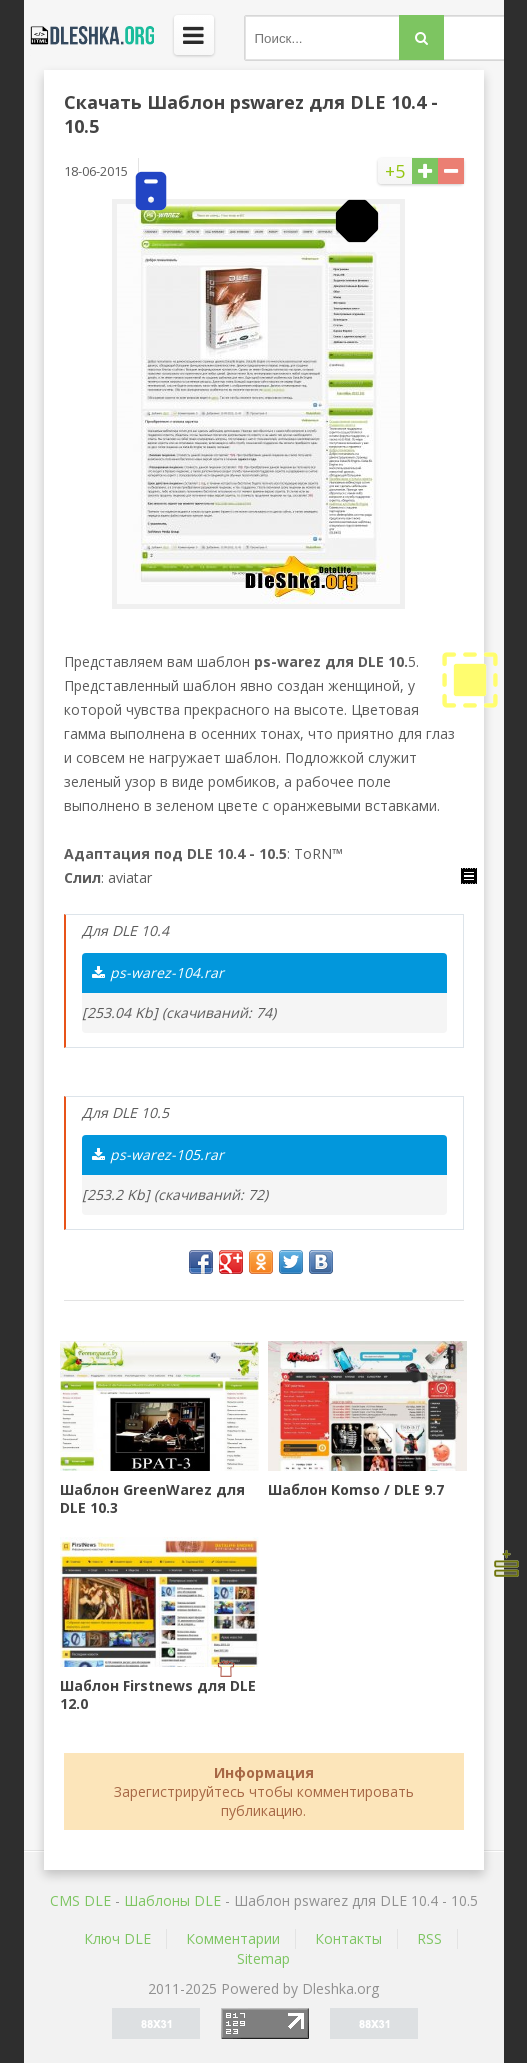 This screenshot has width=527, height=2063. Describe the element at coordinates (506, 1565) in the screenshot. I see `add a new row above` at that location.